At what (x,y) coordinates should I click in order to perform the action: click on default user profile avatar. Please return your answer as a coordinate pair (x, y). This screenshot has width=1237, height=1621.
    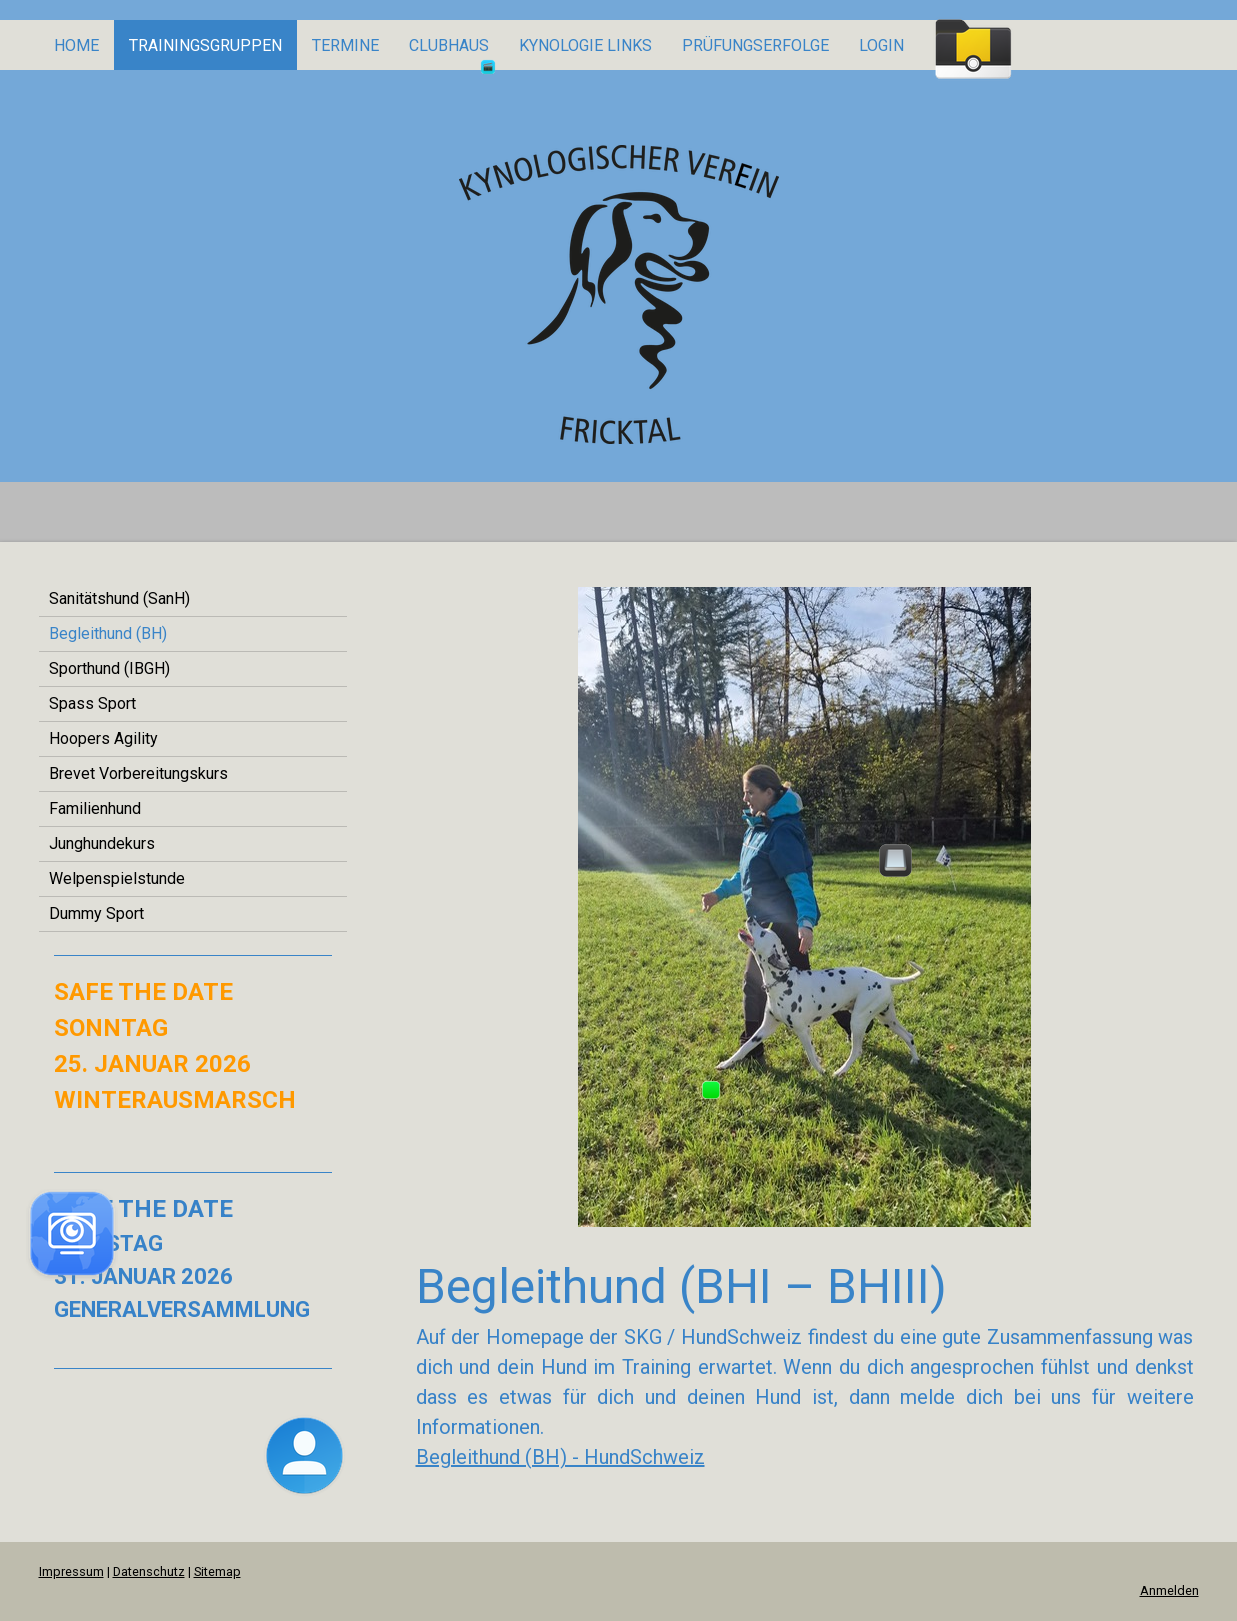
    Looking at the image, I should click on (304, 1455).